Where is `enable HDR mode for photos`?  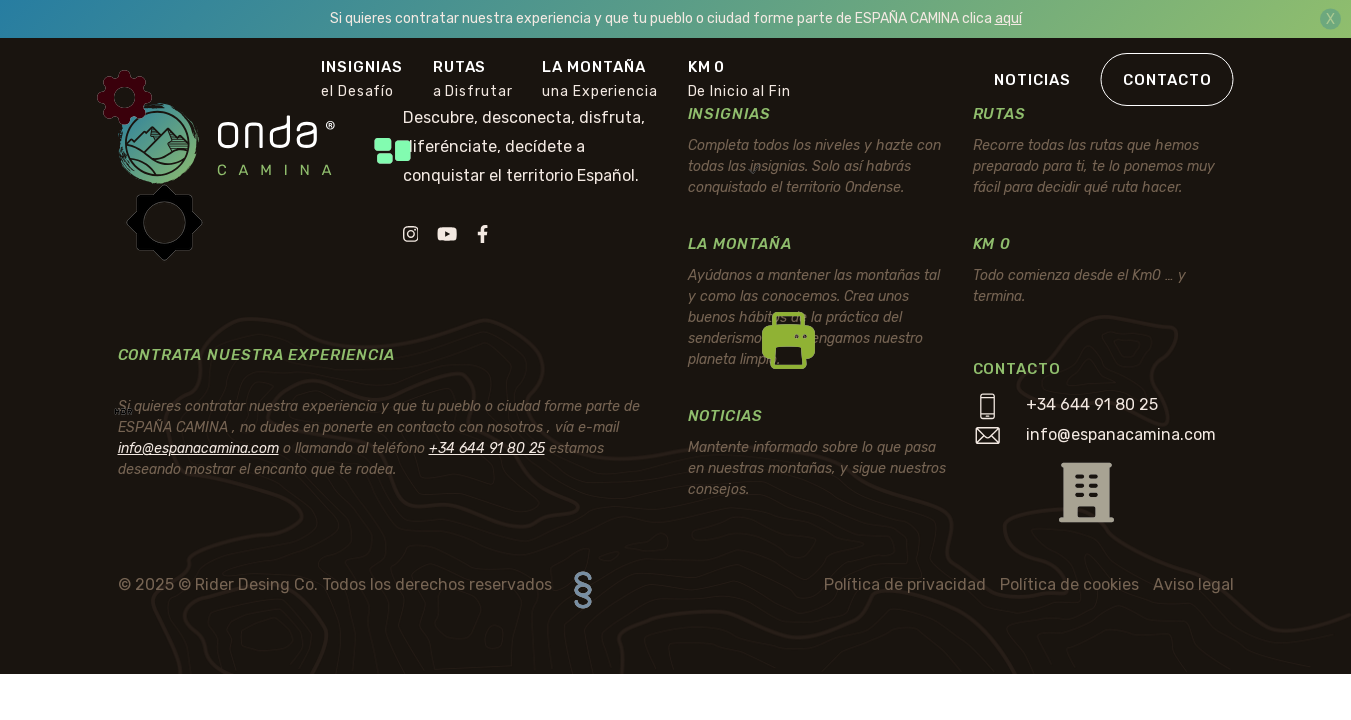
enable HDR mode for photos is located at coordinates (123, 411).